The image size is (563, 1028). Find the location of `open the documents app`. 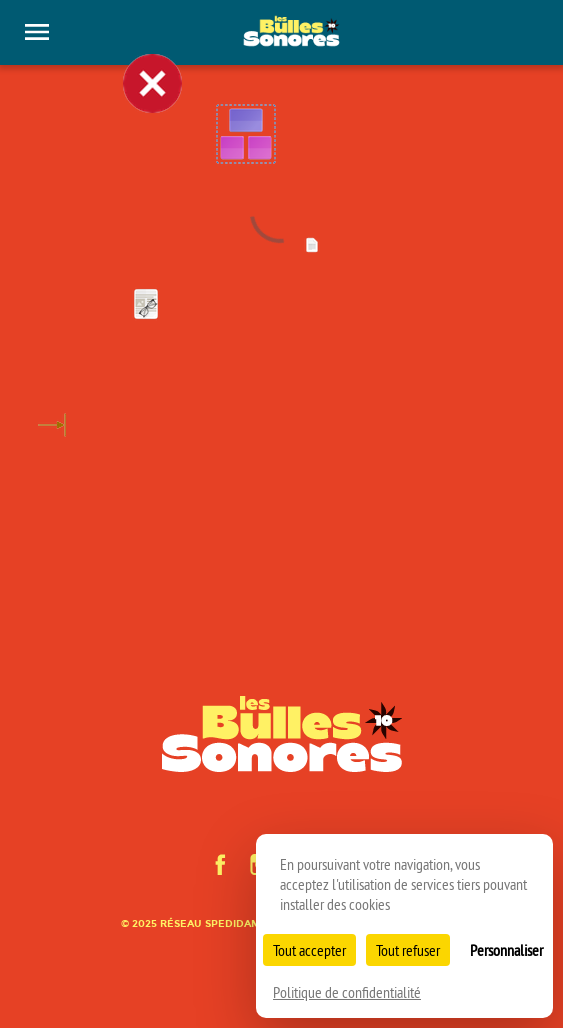

open the documents app is located at coordinates (146, 304).